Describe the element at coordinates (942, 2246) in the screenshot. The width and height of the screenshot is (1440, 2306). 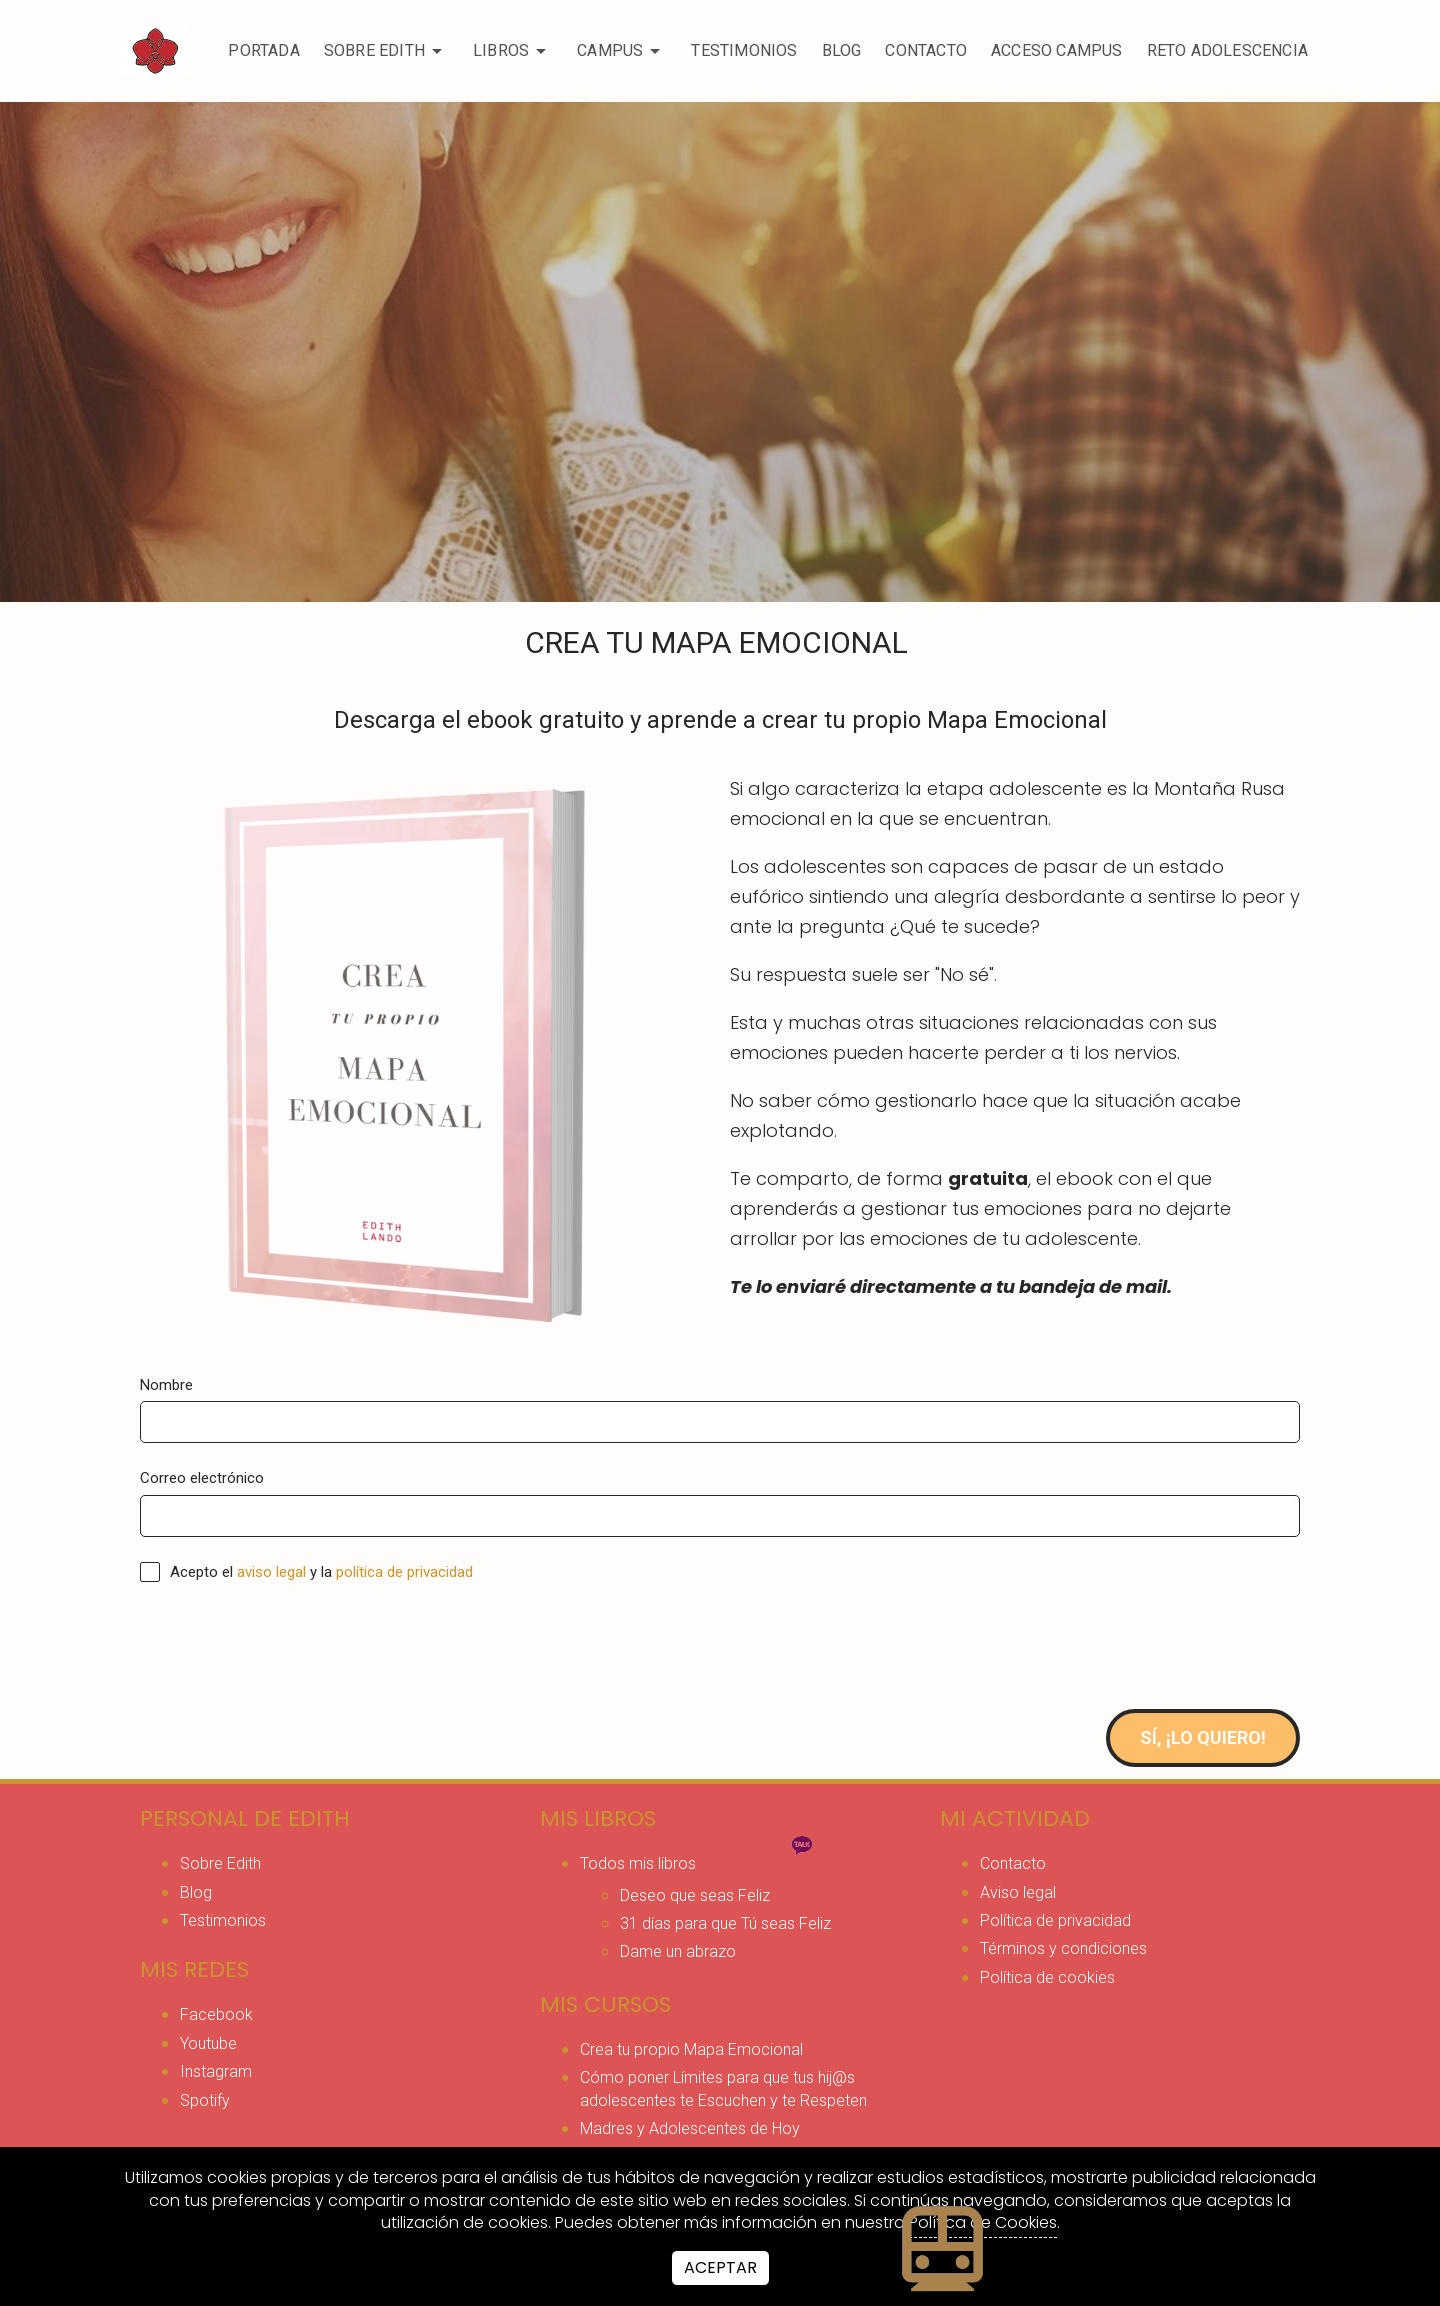
I see `view subway or metro transit options` at that location.